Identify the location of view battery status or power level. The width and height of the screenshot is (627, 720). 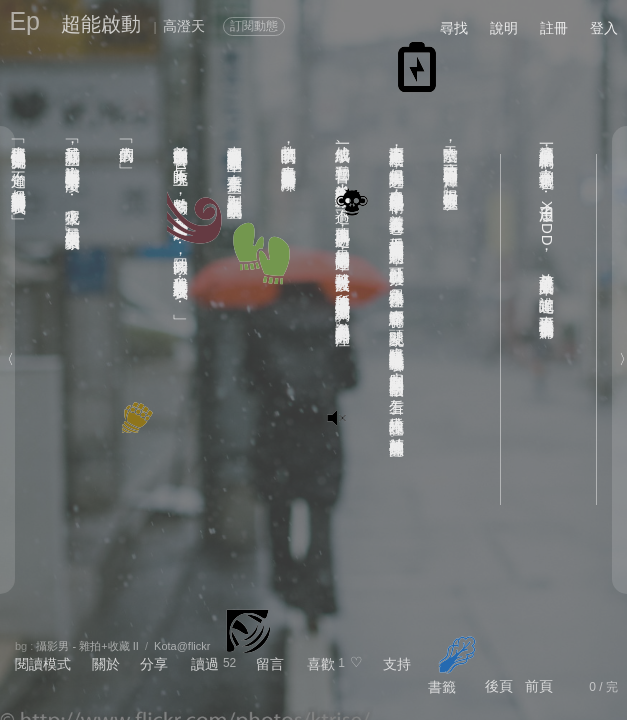
(417, 67).